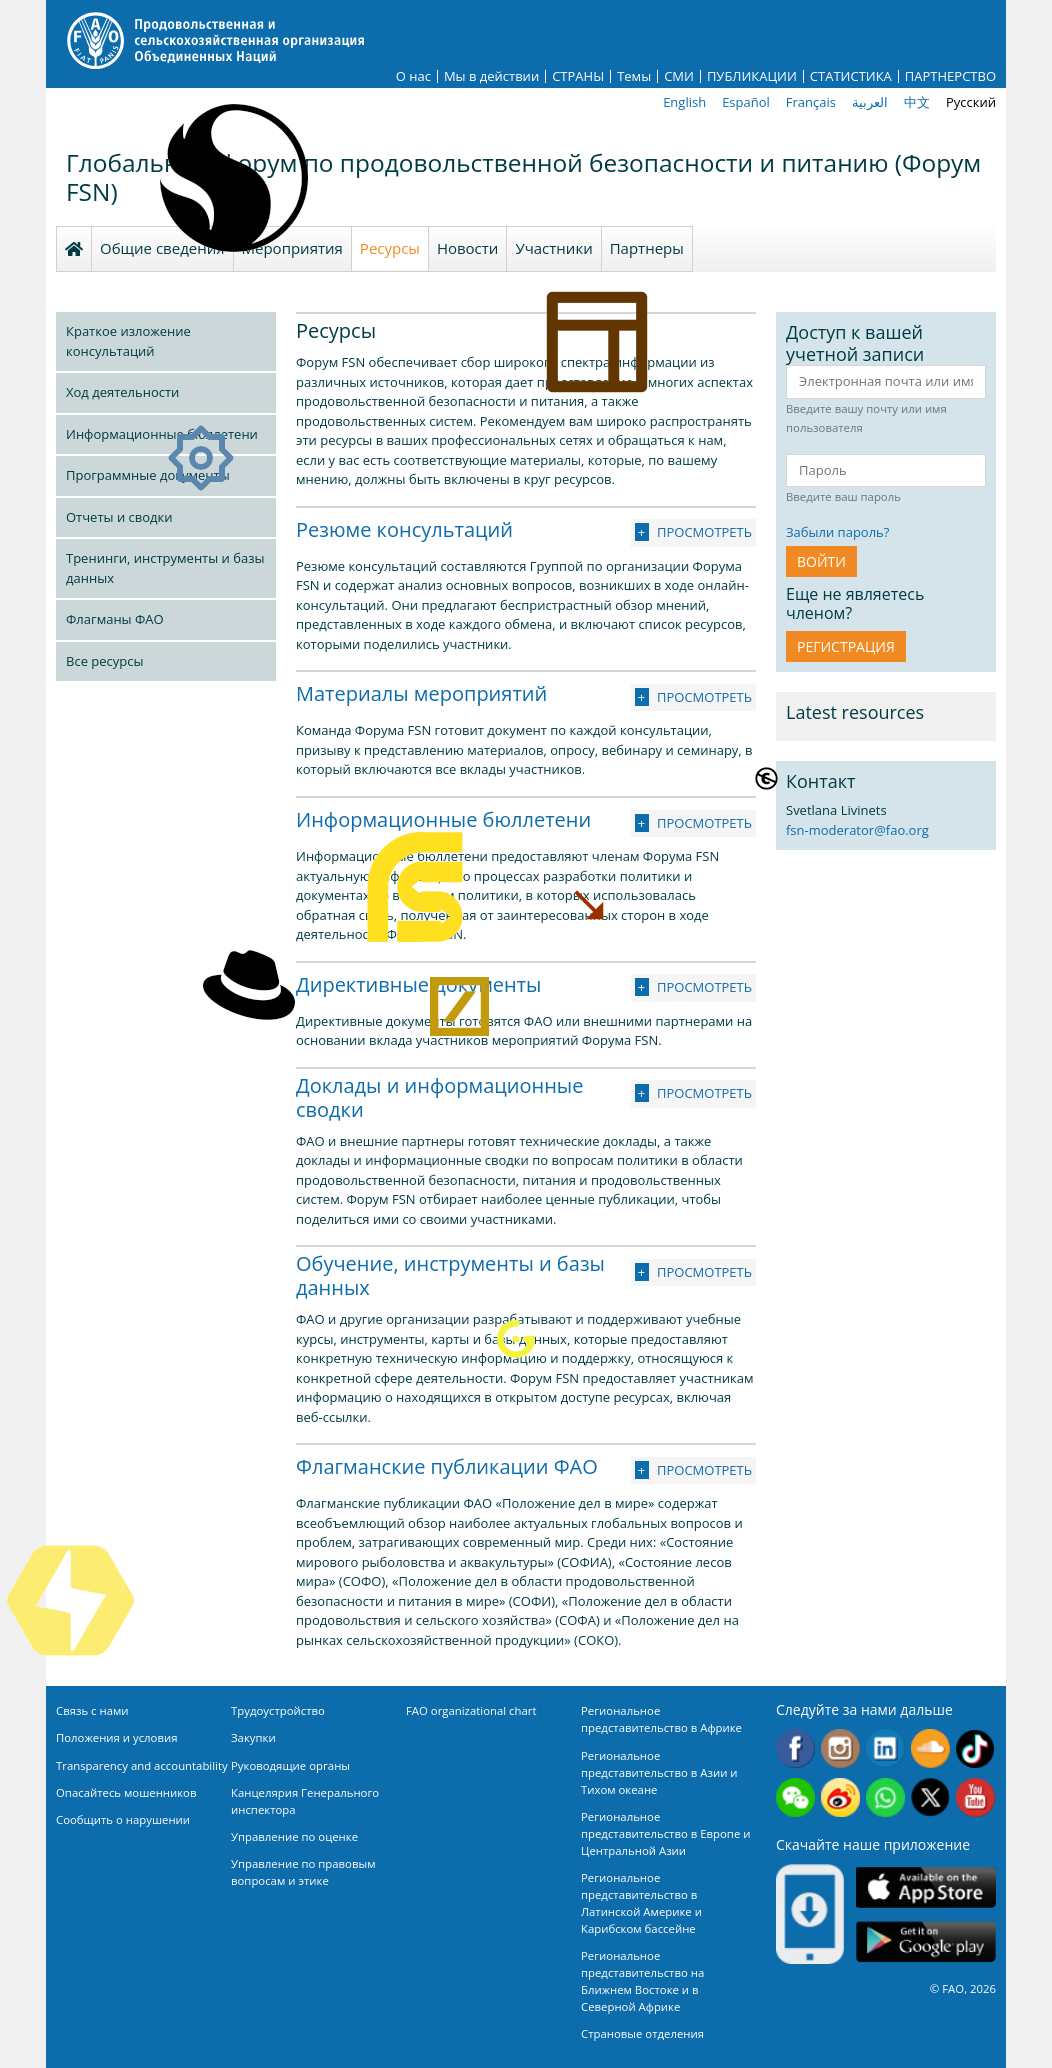  What do you see at coordinates (234, 178) in the screenshot?
I see `Qualcomm Snapdragon brand logo` at bounding box center [234, 178].